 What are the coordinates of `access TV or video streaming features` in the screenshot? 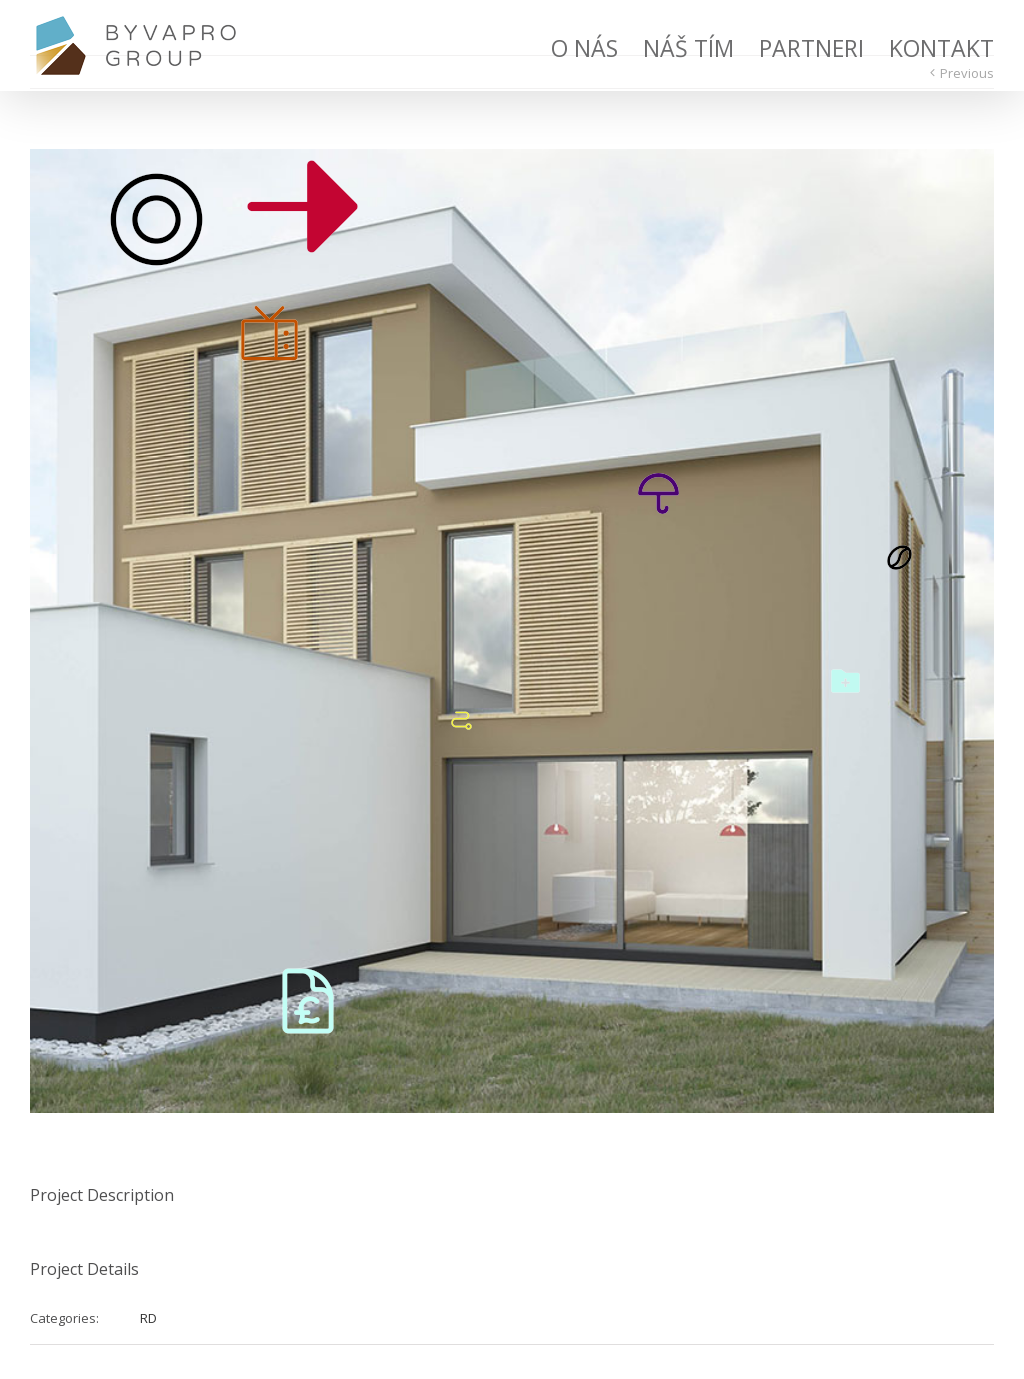 It's located at (269, 336).